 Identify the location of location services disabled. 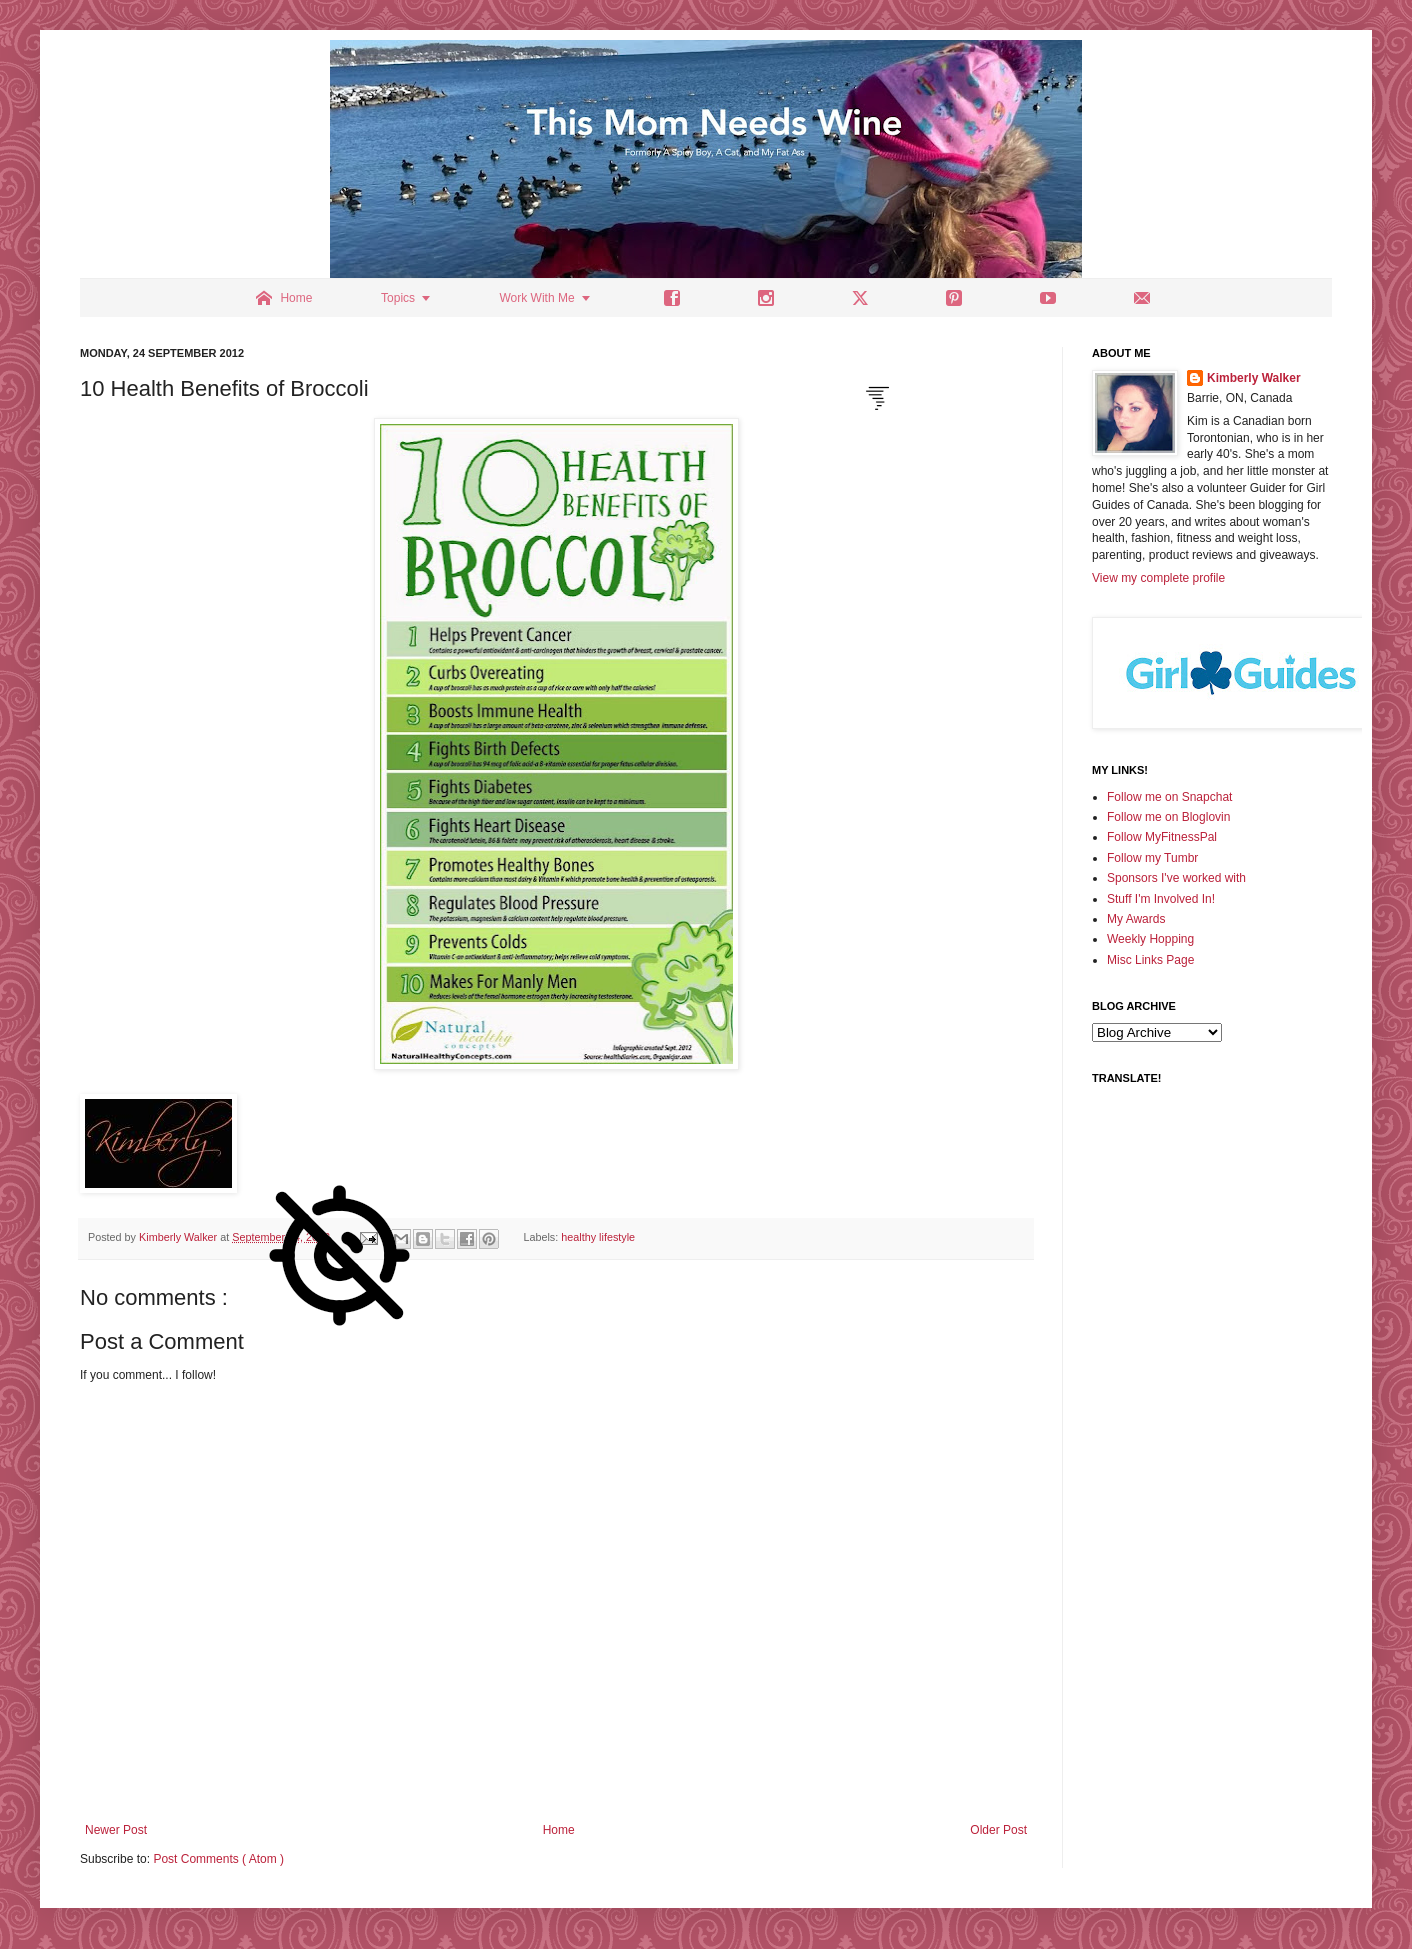
(339, 1255).